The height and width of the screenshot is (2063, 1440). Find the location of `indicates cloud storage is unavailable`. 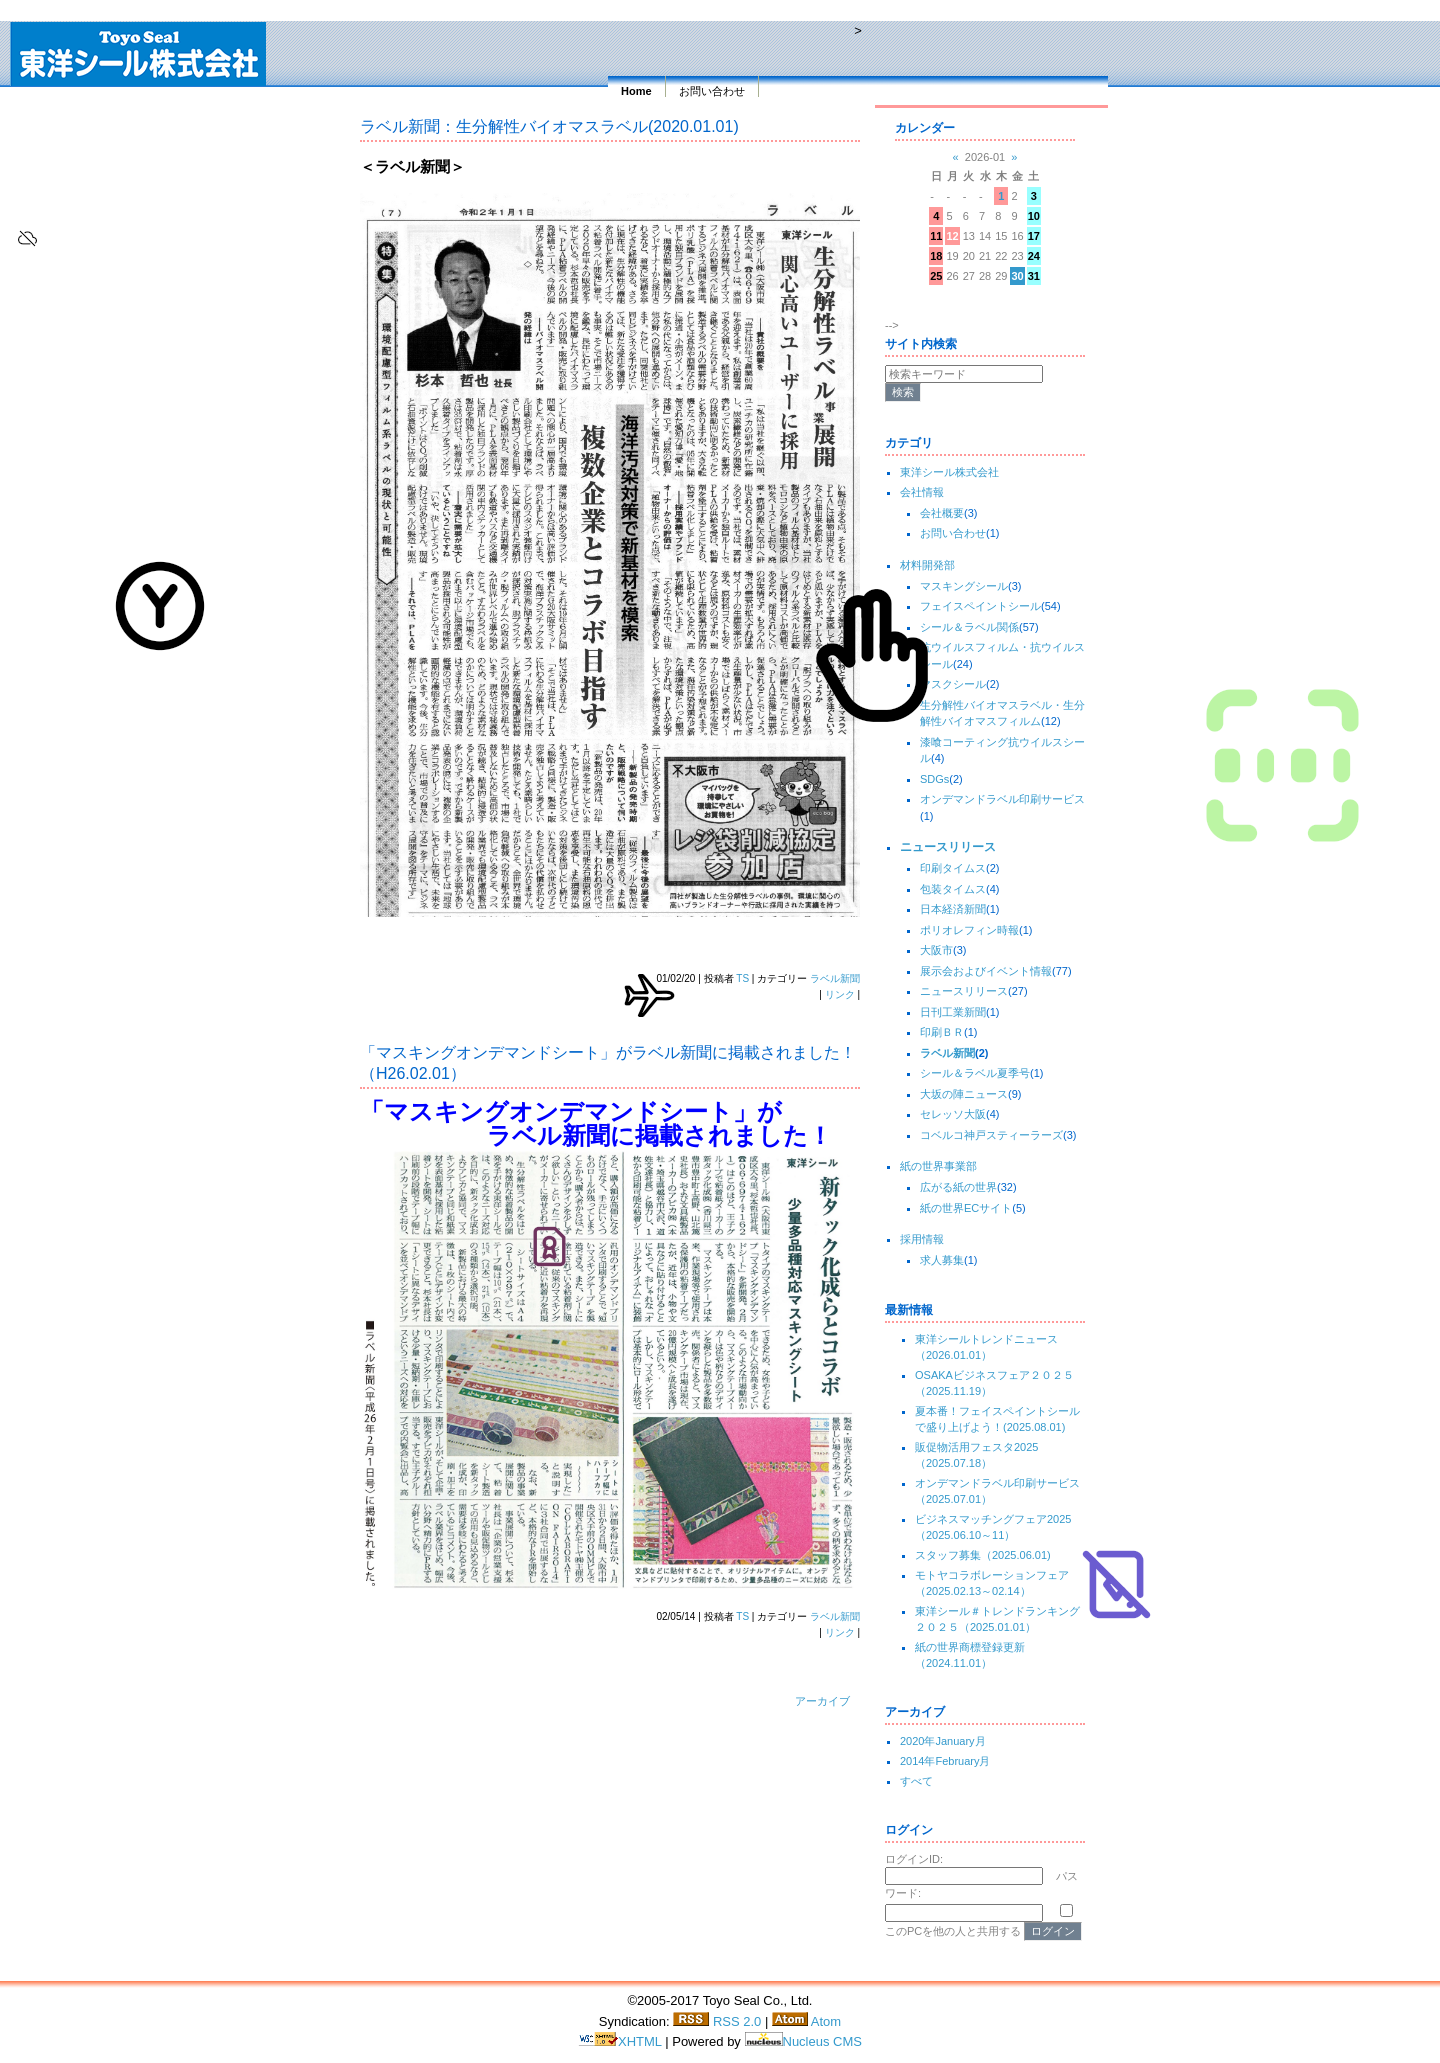

indicates cloud storage is unavailable is located at coordinates (27, 238).